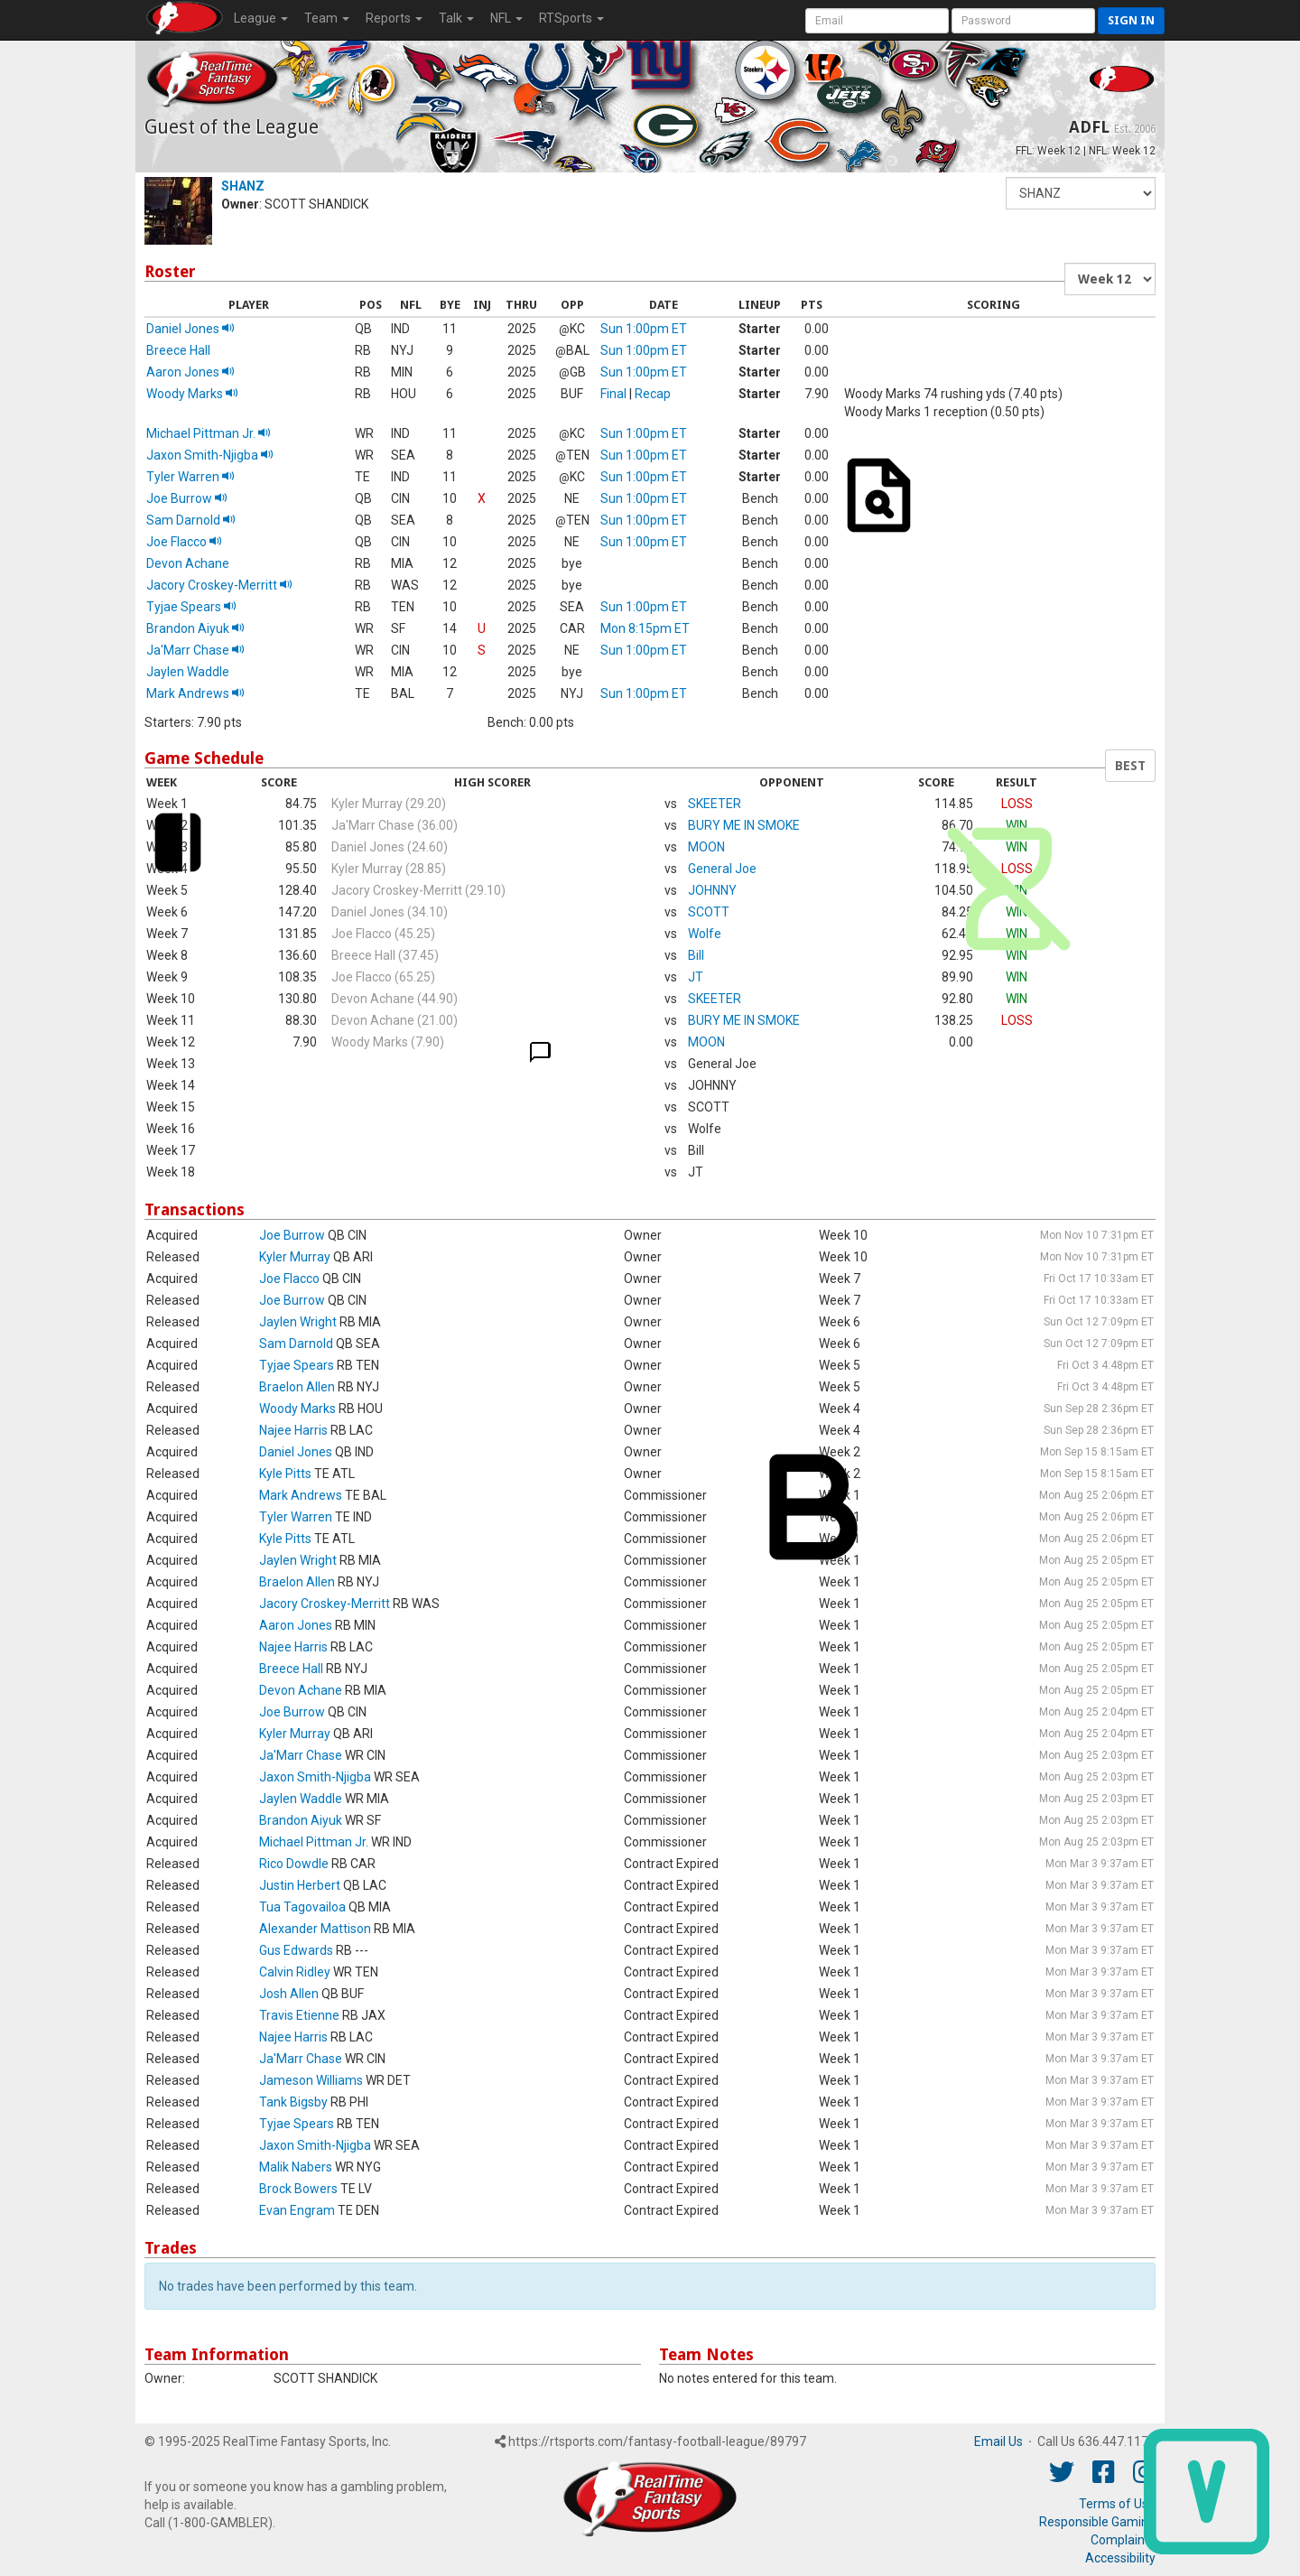 The image size is (1300, 2576). I want to click on open your journal or notebook, so click(178, 842).